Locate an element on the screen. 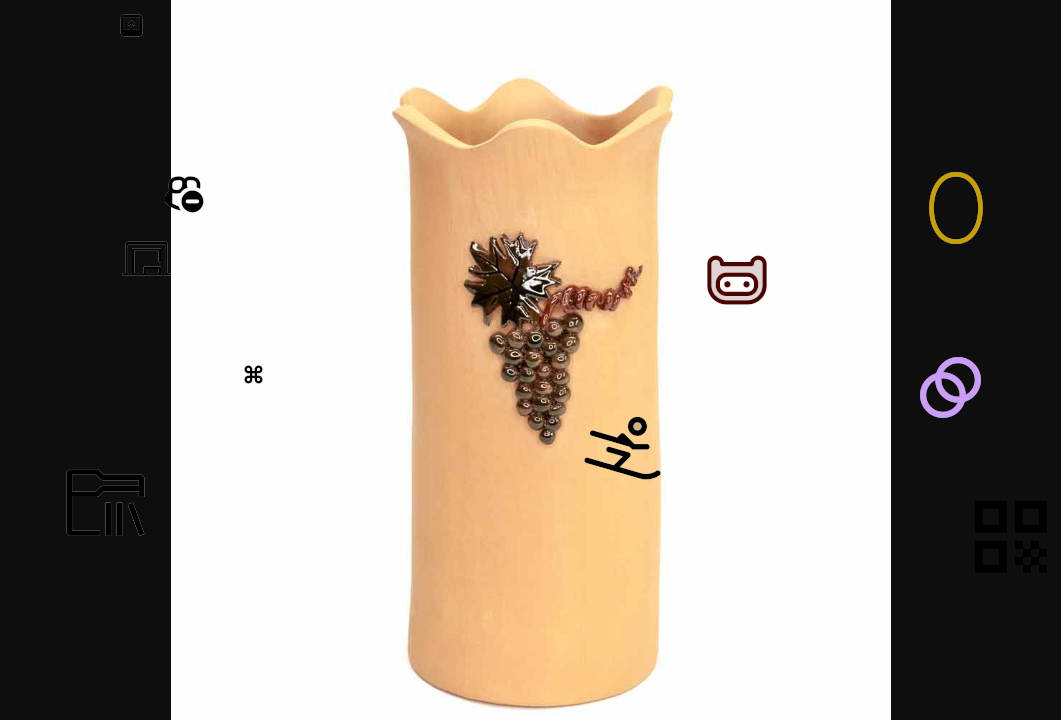 This screenshot has height=720, width=1061. finn the human character icon from adventure time is located at coordinates (737, 279).